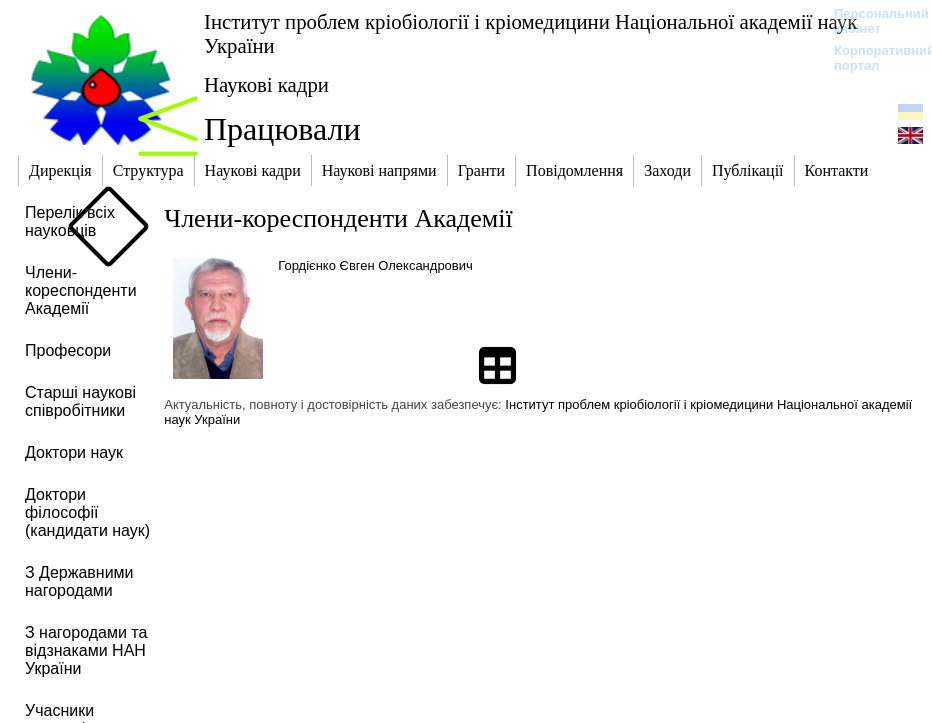  I want to click on view data in table format, so click(497, 365).